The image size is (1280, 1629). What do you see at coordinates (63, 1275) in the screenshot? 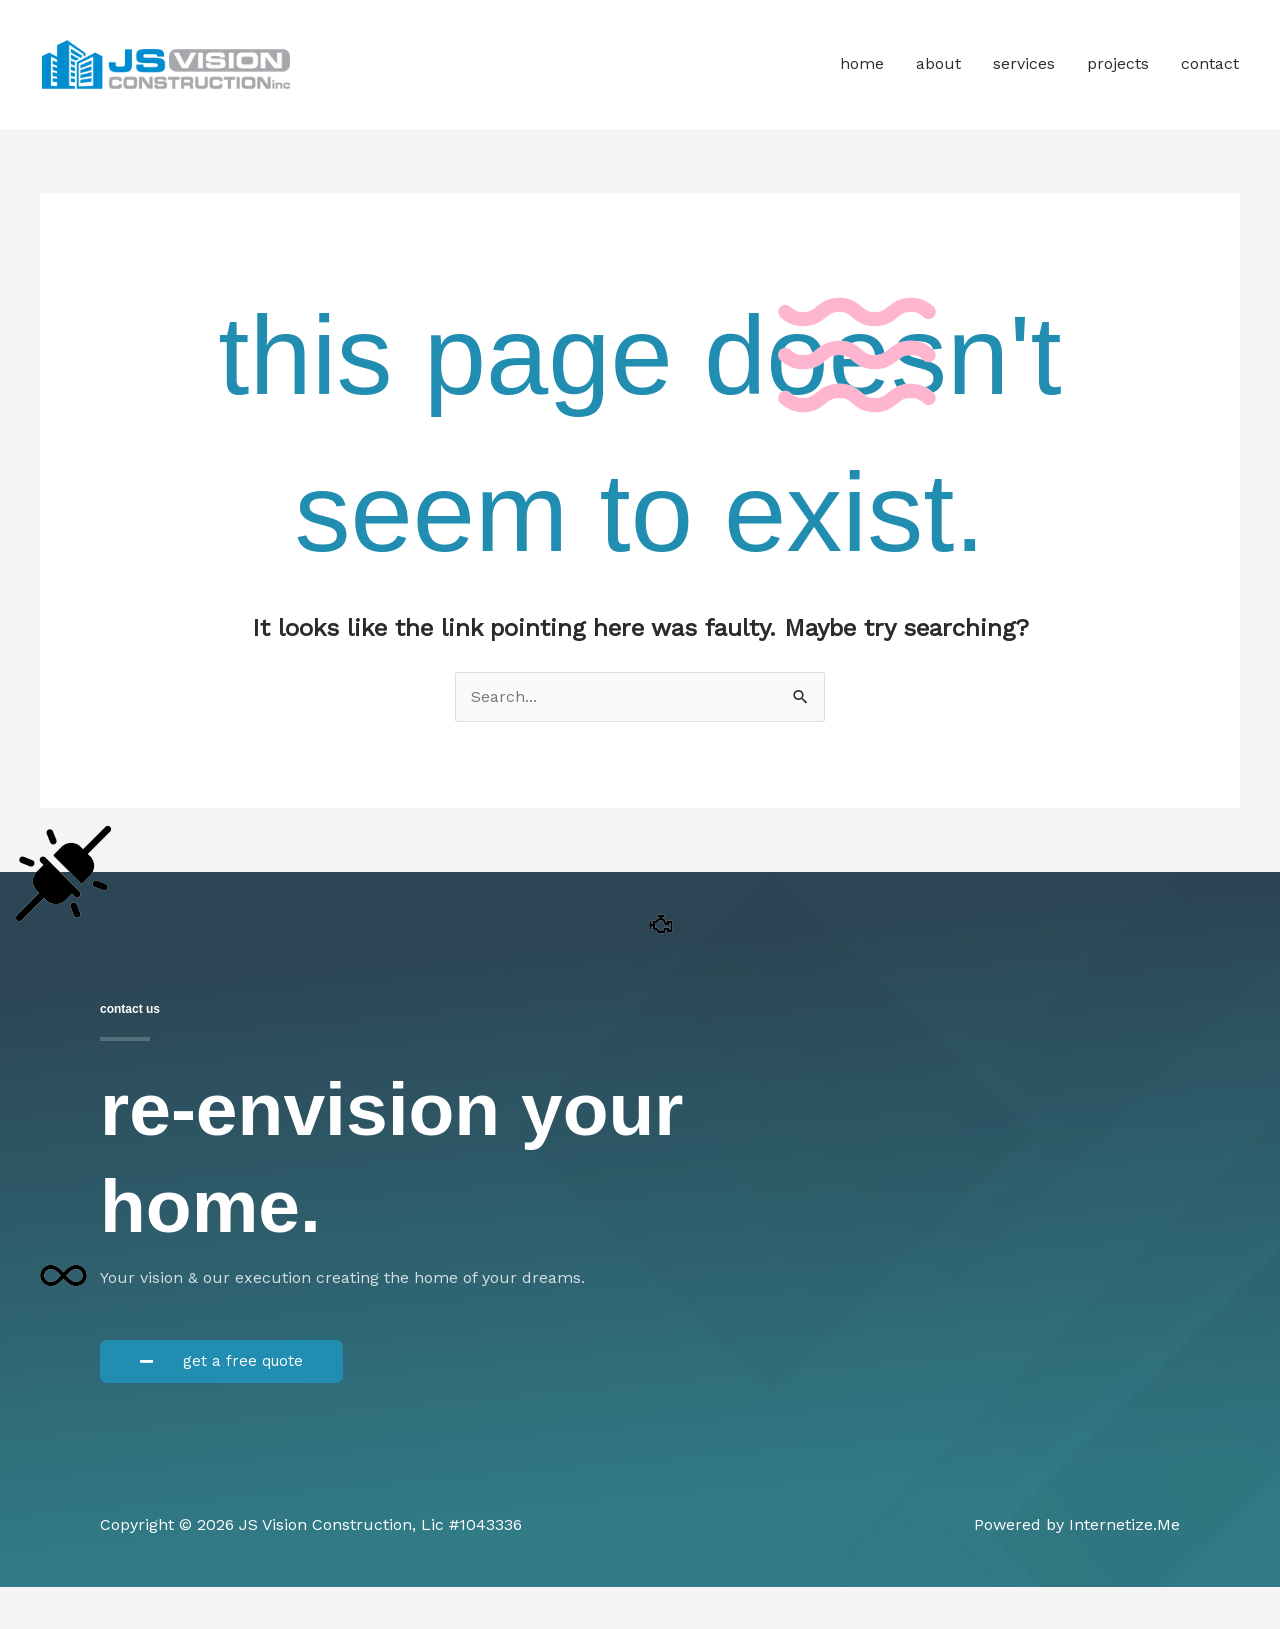
I see `indicates unlimited or infinite content` at bounding box center [63, 1275].